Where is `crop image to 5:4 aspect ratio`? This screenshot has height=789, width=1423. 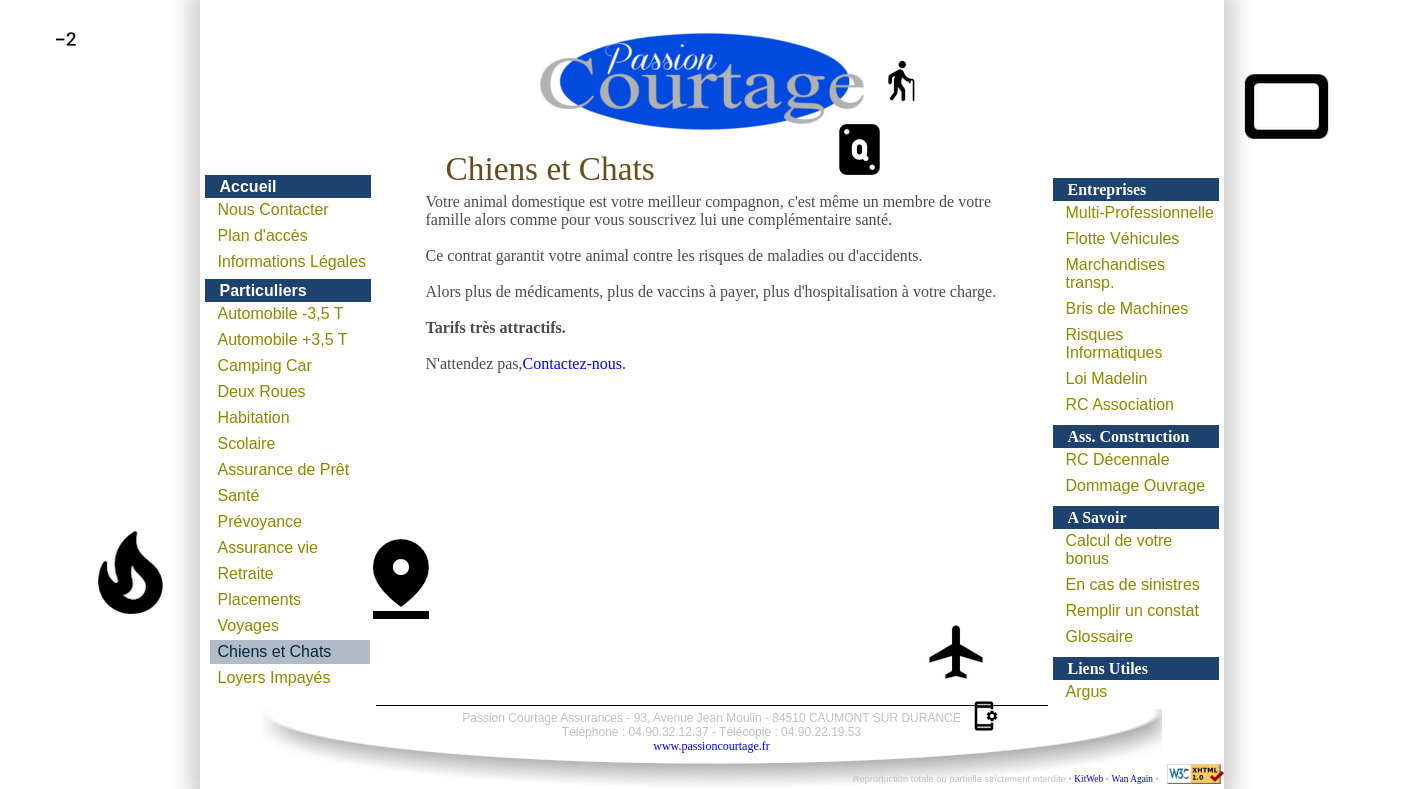 crop image to 5:4 aspect ratio is located at coordinates (1286, 106).